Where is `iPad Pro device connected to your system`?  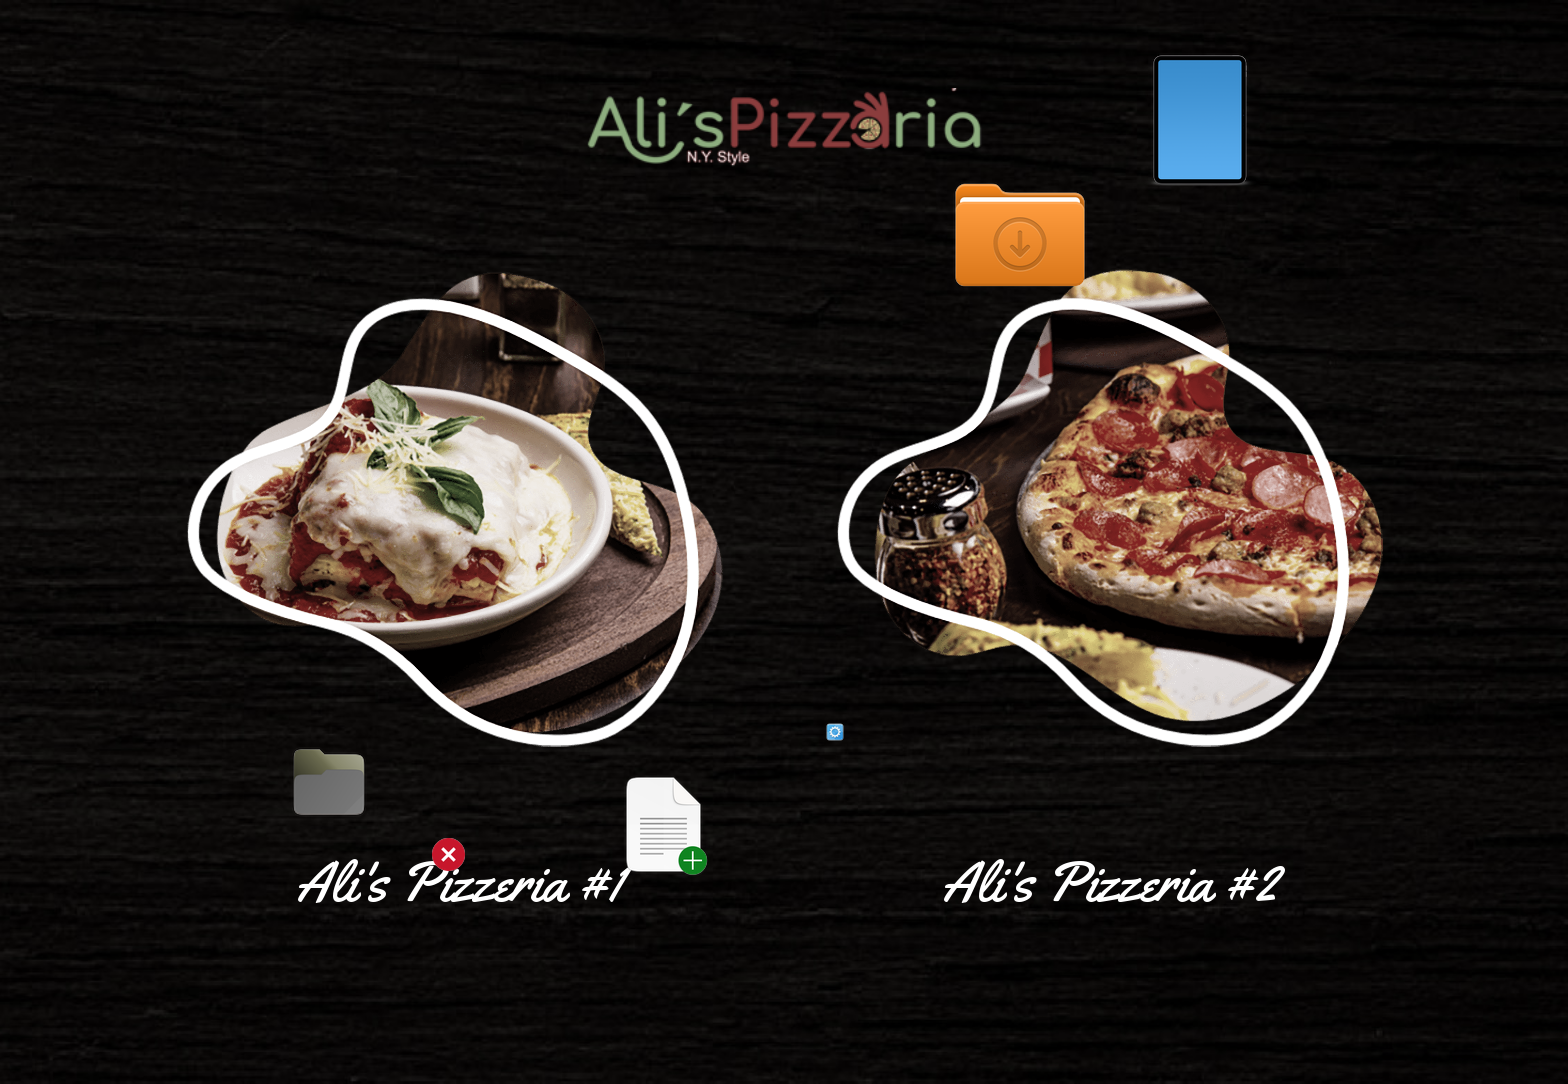 iPad Pro device connected to your system is located at coordinates (1200, 121).